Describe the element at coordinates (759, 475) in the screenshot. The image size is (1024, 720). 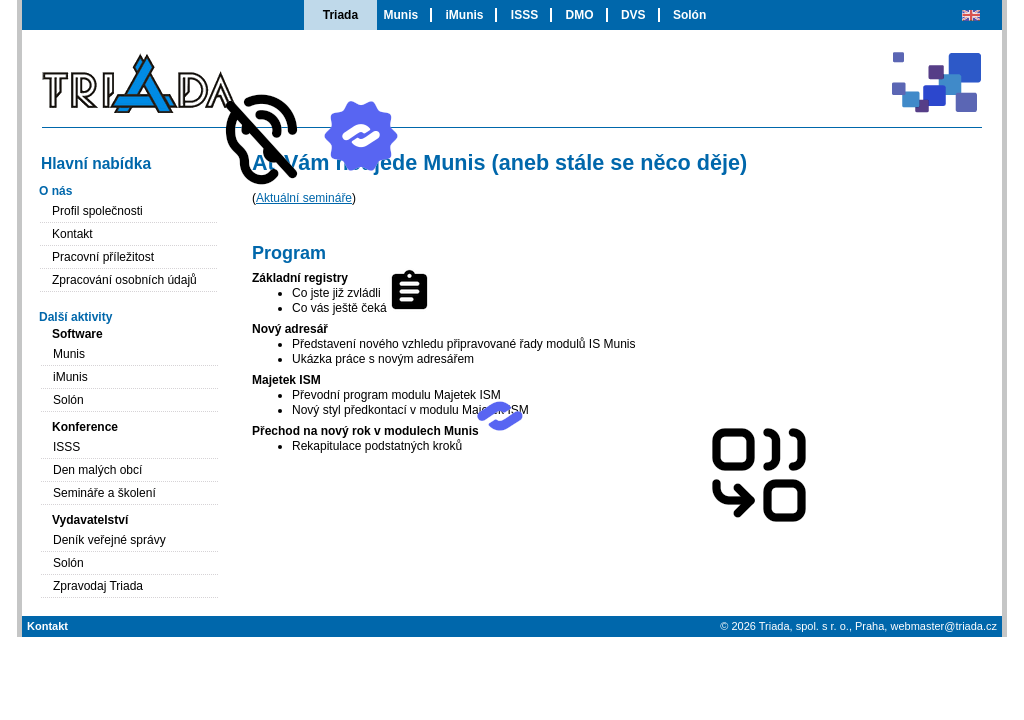
I see `merge or combine selected items` at that location.